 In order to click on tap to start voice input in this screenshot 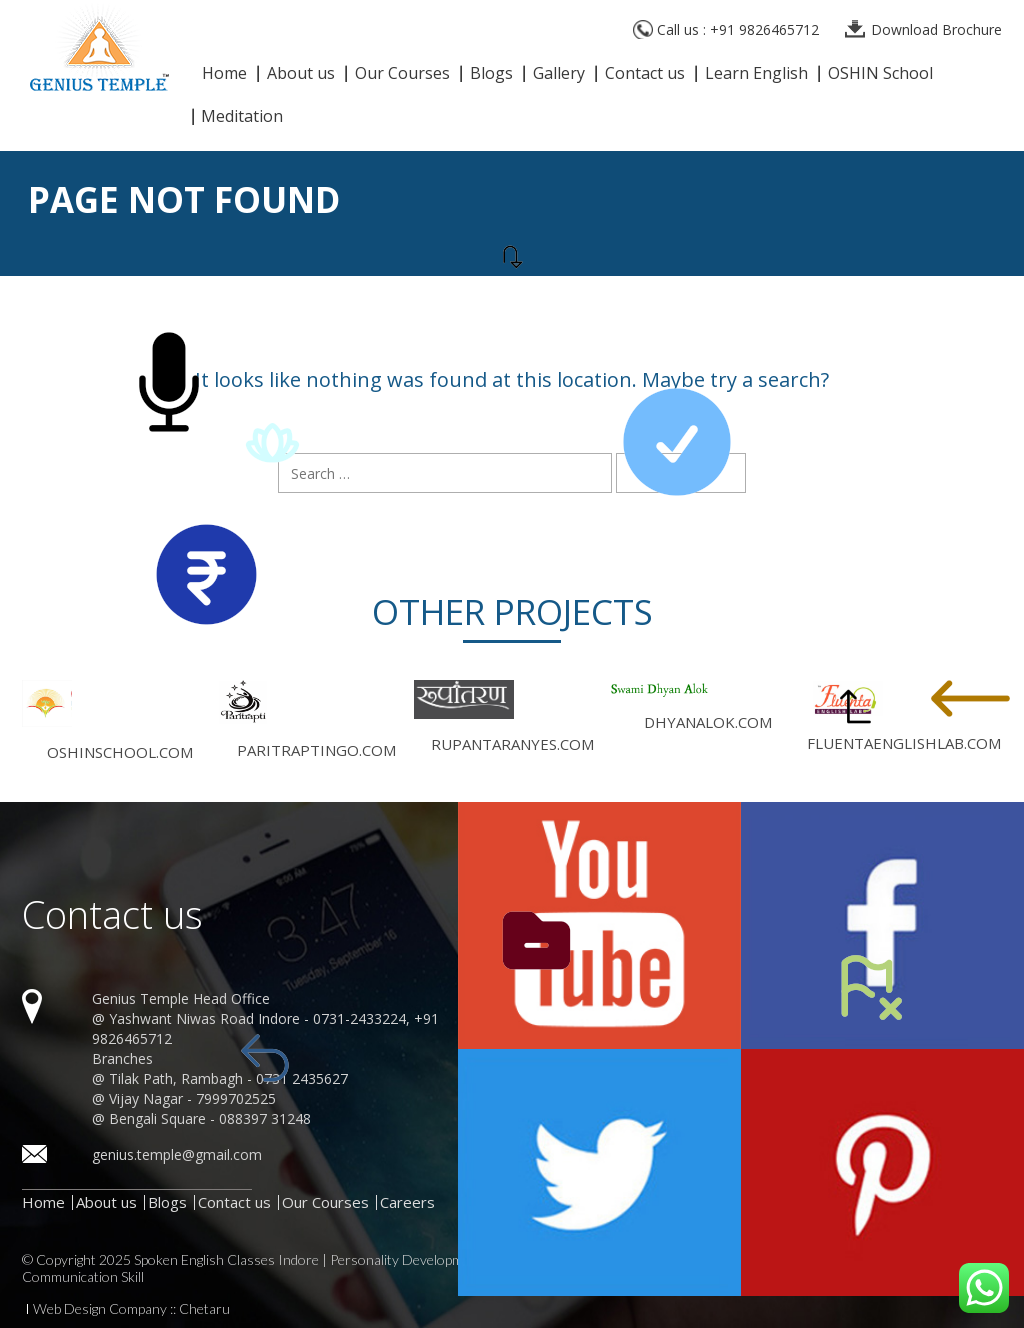, I will do `click(169, 382)`.